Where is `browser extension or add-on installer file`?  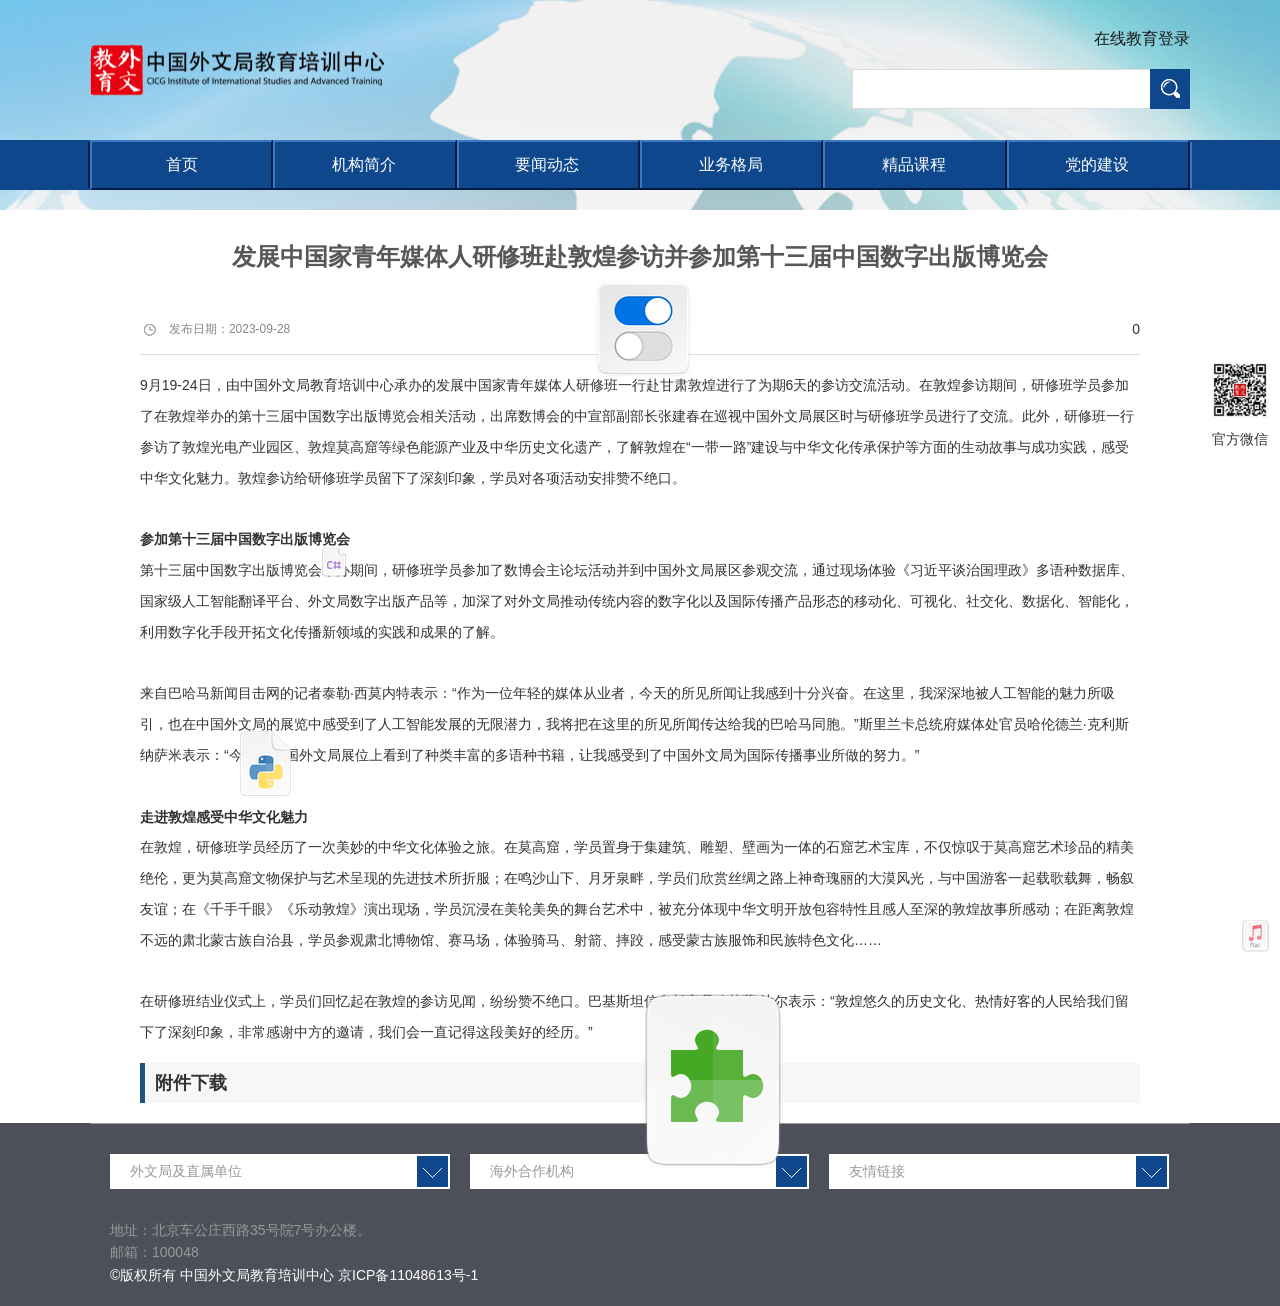
browser extension or add-on installer file is located at coordinates (713, 1080).